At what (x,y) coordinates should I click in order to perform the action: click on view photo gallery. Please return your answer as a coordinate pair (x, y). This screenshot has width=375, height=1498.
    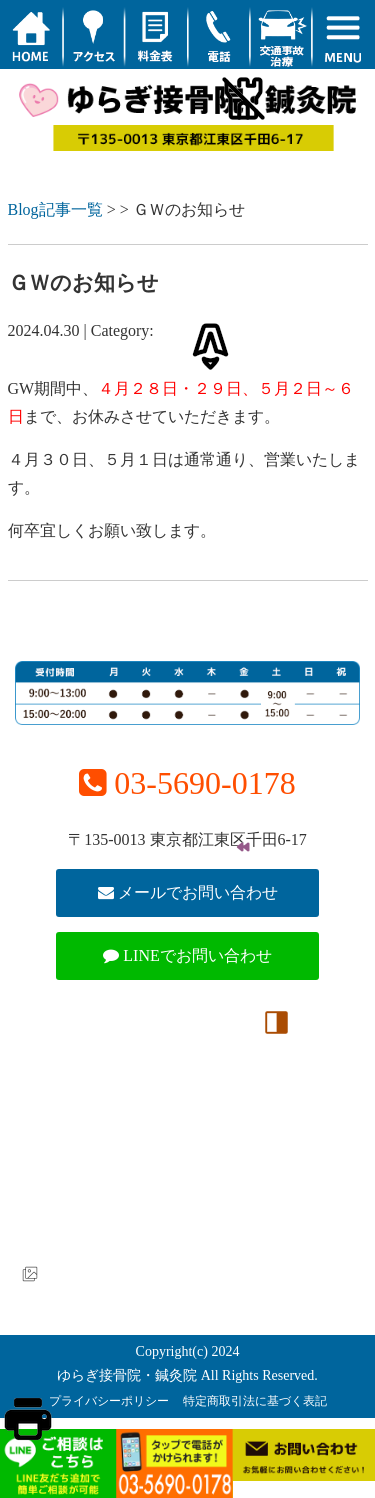
    Looking at the image, I should click on (30, 1274).